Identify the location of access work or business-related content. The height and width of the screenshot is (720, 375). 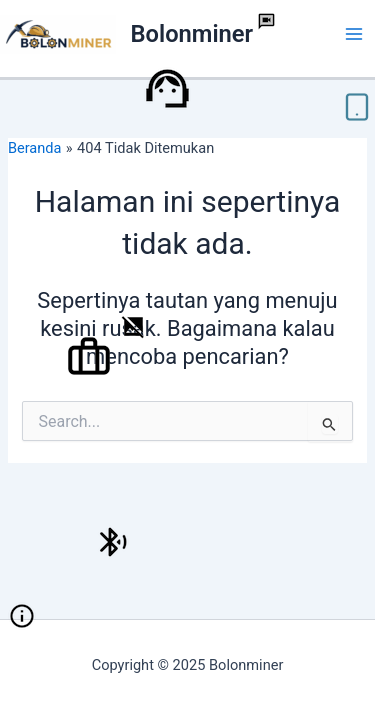
(89, 356).